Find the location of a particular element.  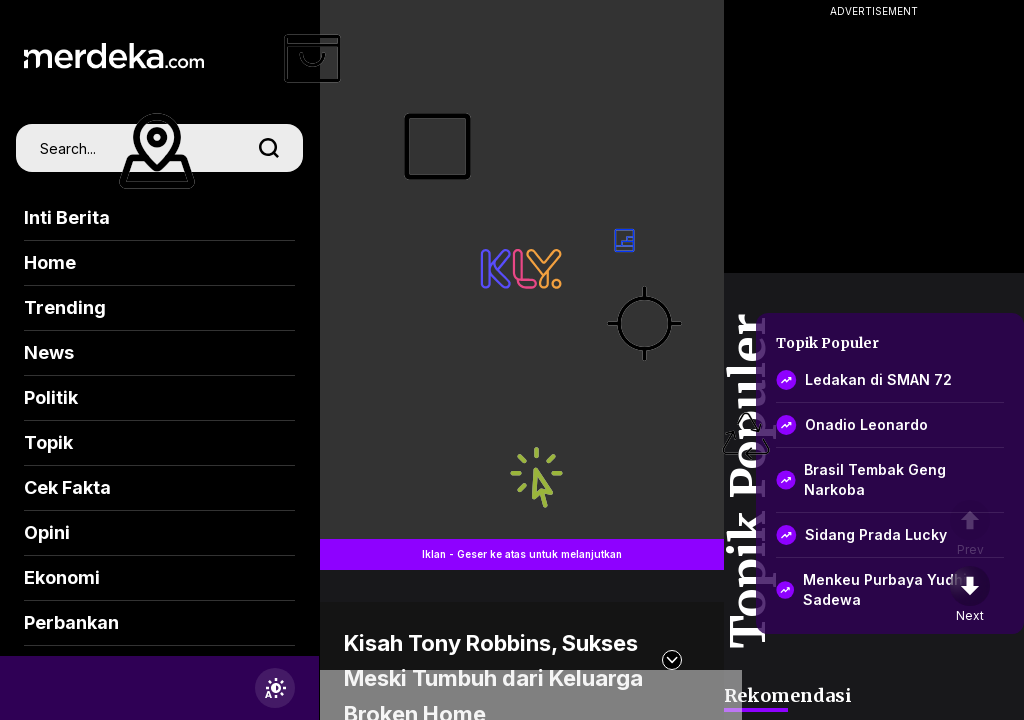

stop or halt media playback is located at coordinates (437, 146).